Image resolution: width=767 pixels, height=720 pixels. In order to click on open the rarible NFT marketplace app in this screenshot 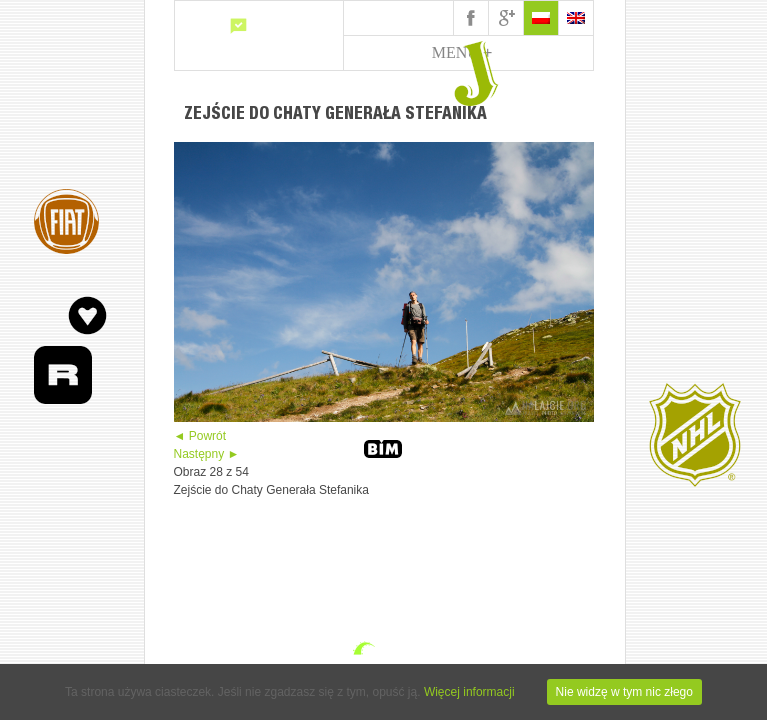, I will do `click(63, 375)`.